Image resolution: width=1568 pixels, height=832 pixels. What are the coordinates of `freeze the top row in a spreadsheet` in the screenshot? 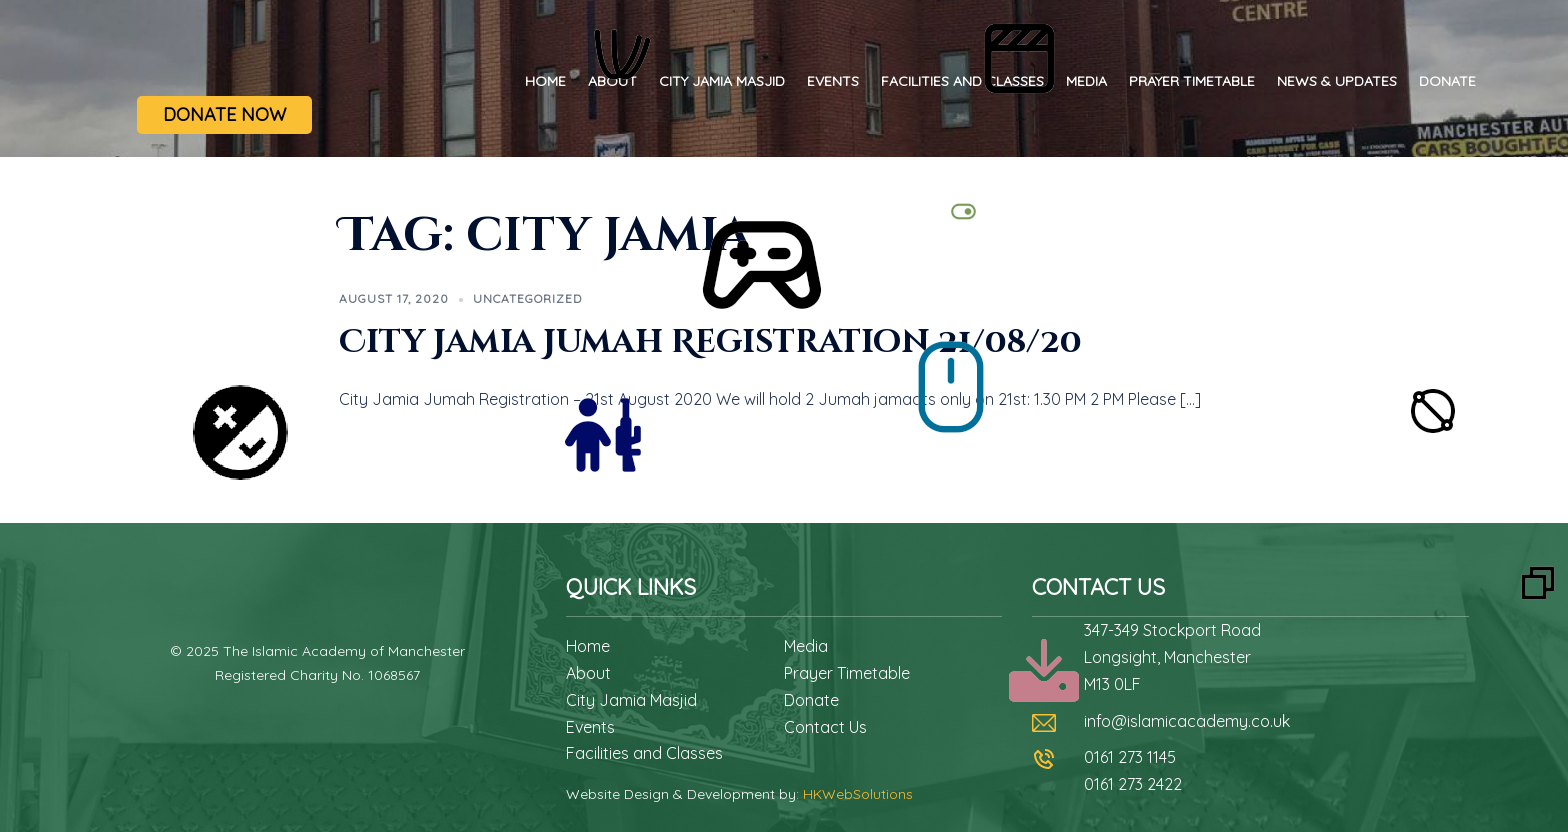 It's located at (1019, 58).